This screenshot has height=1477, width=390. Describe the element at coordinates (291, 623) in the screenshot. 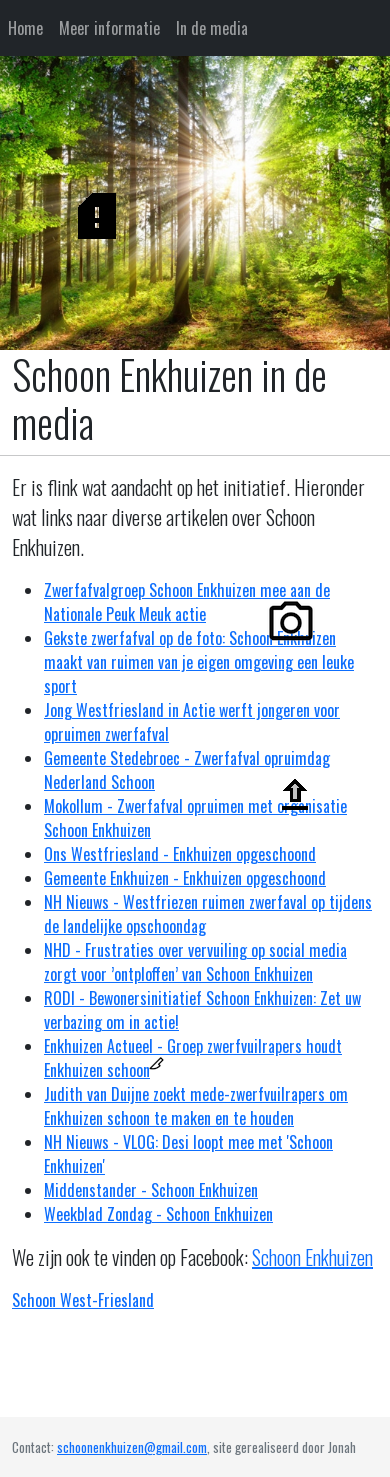

I see `take a photo` at that location.